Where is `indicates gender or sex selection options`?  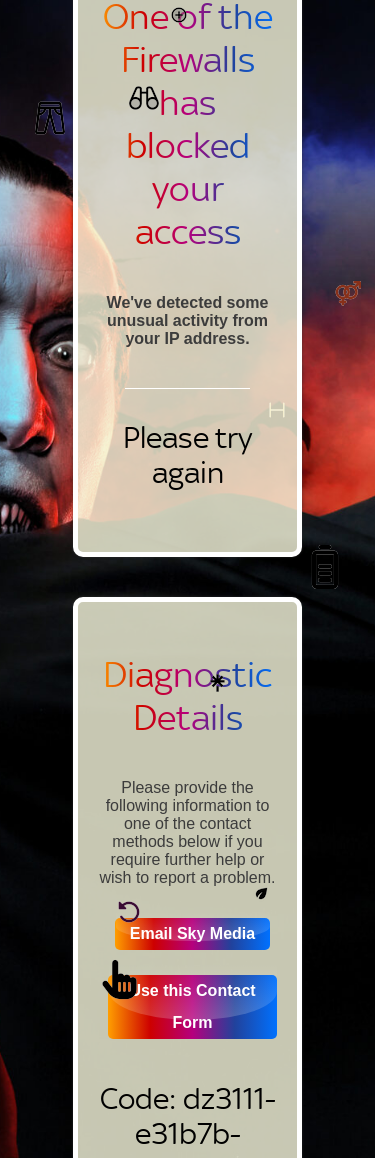
indicates gender or sex selection options is located at coordinates (348, 294).